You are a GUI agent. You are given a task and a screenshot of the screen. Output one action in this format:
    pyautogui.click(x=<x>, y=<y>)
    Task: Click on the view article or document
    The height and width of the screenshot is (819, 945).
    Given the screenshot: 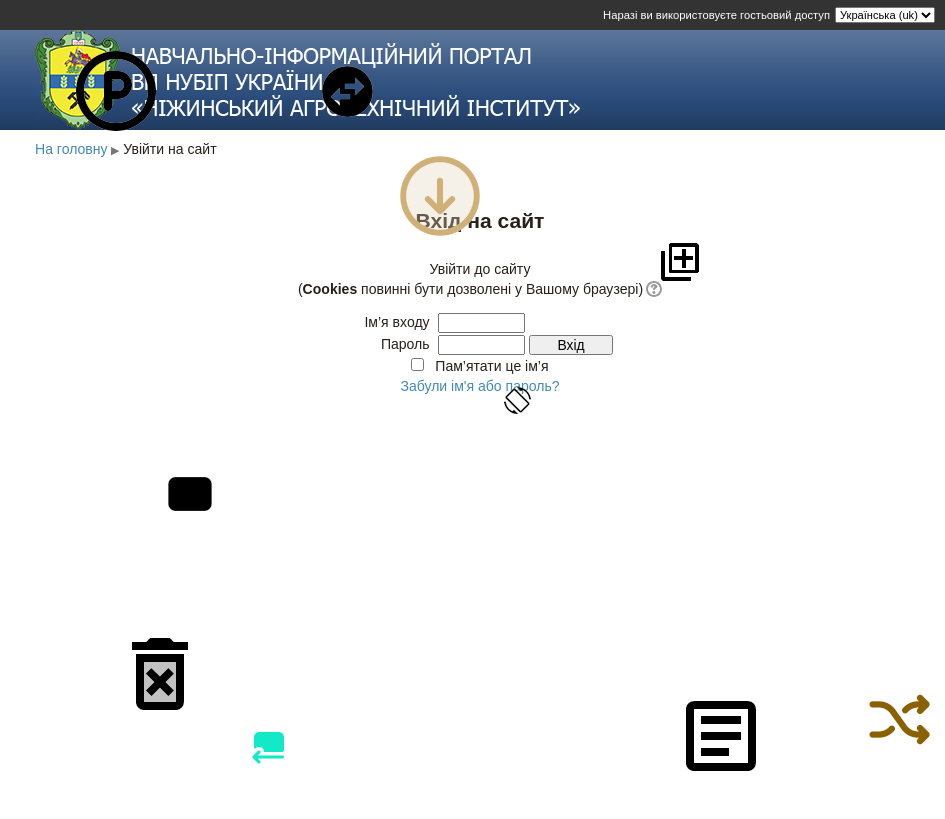 What is the action you would take?
    pyautogui.click(x=721, y=736)
    